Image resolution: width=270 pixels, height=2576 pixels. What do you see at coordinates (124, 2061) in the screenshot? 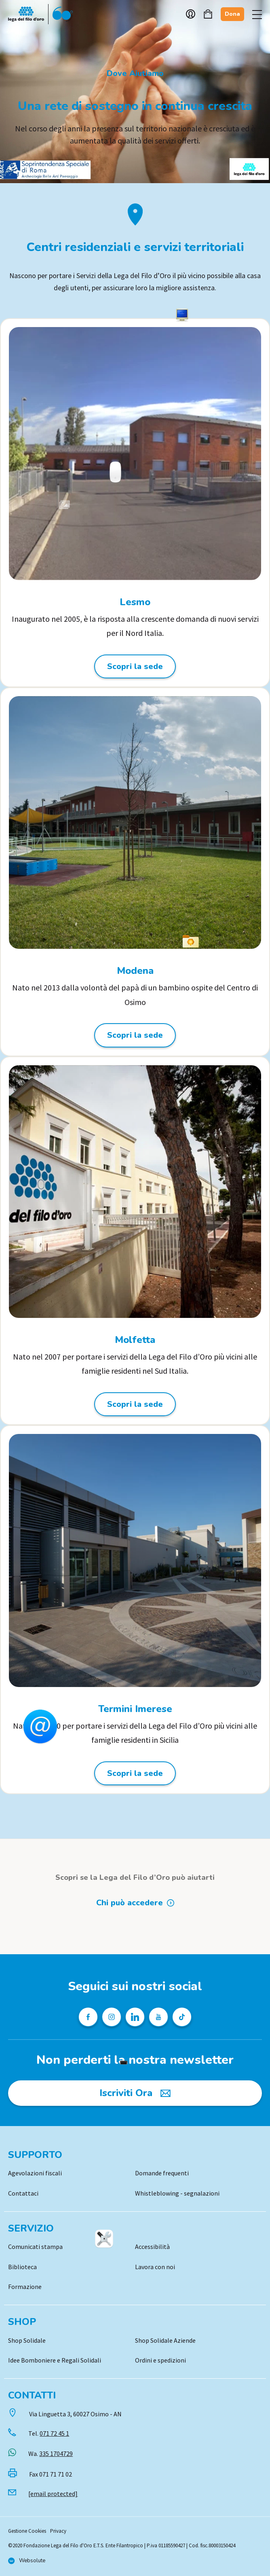
I see `apple tv device icon` at bounding box center [124, 2061].